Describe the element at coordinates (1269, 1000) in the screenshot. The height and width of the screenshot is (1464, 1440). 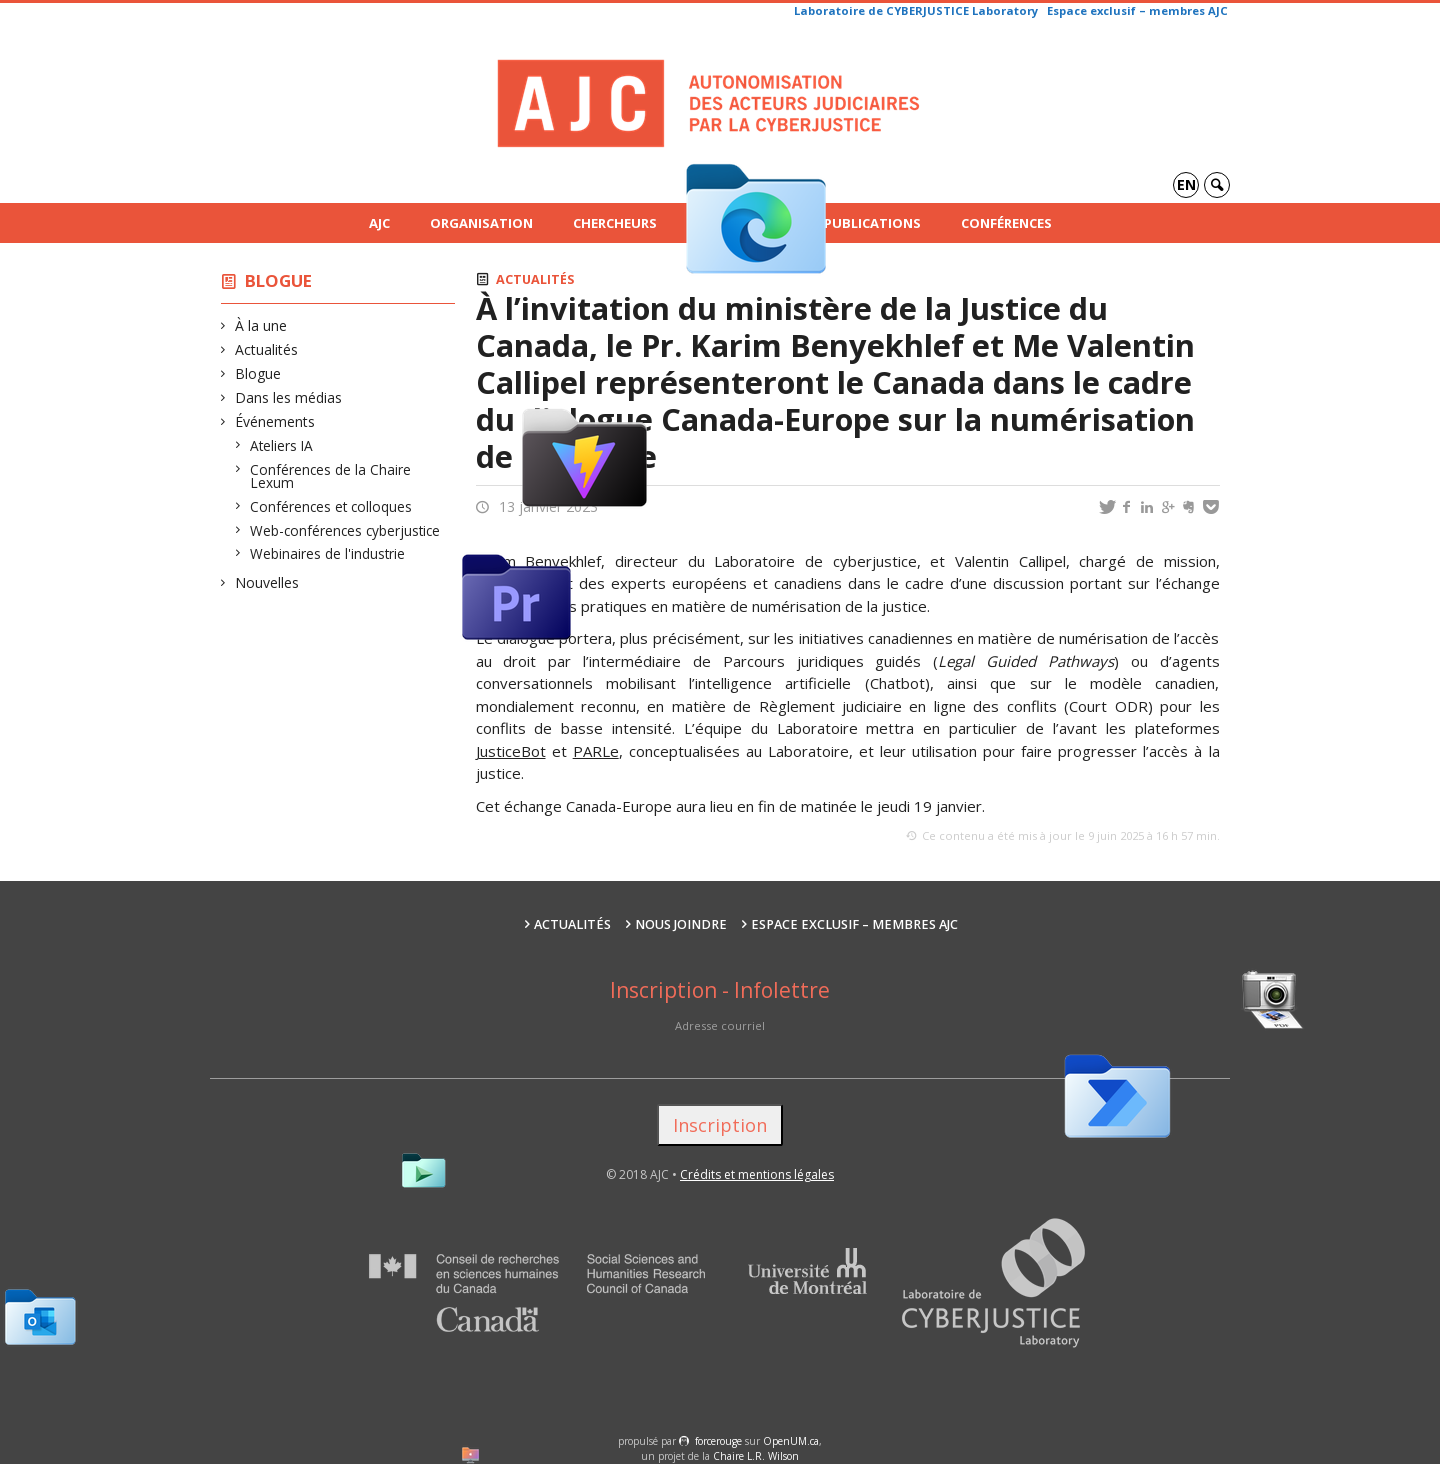
I see `convert scanned images to PDF format` at that location.